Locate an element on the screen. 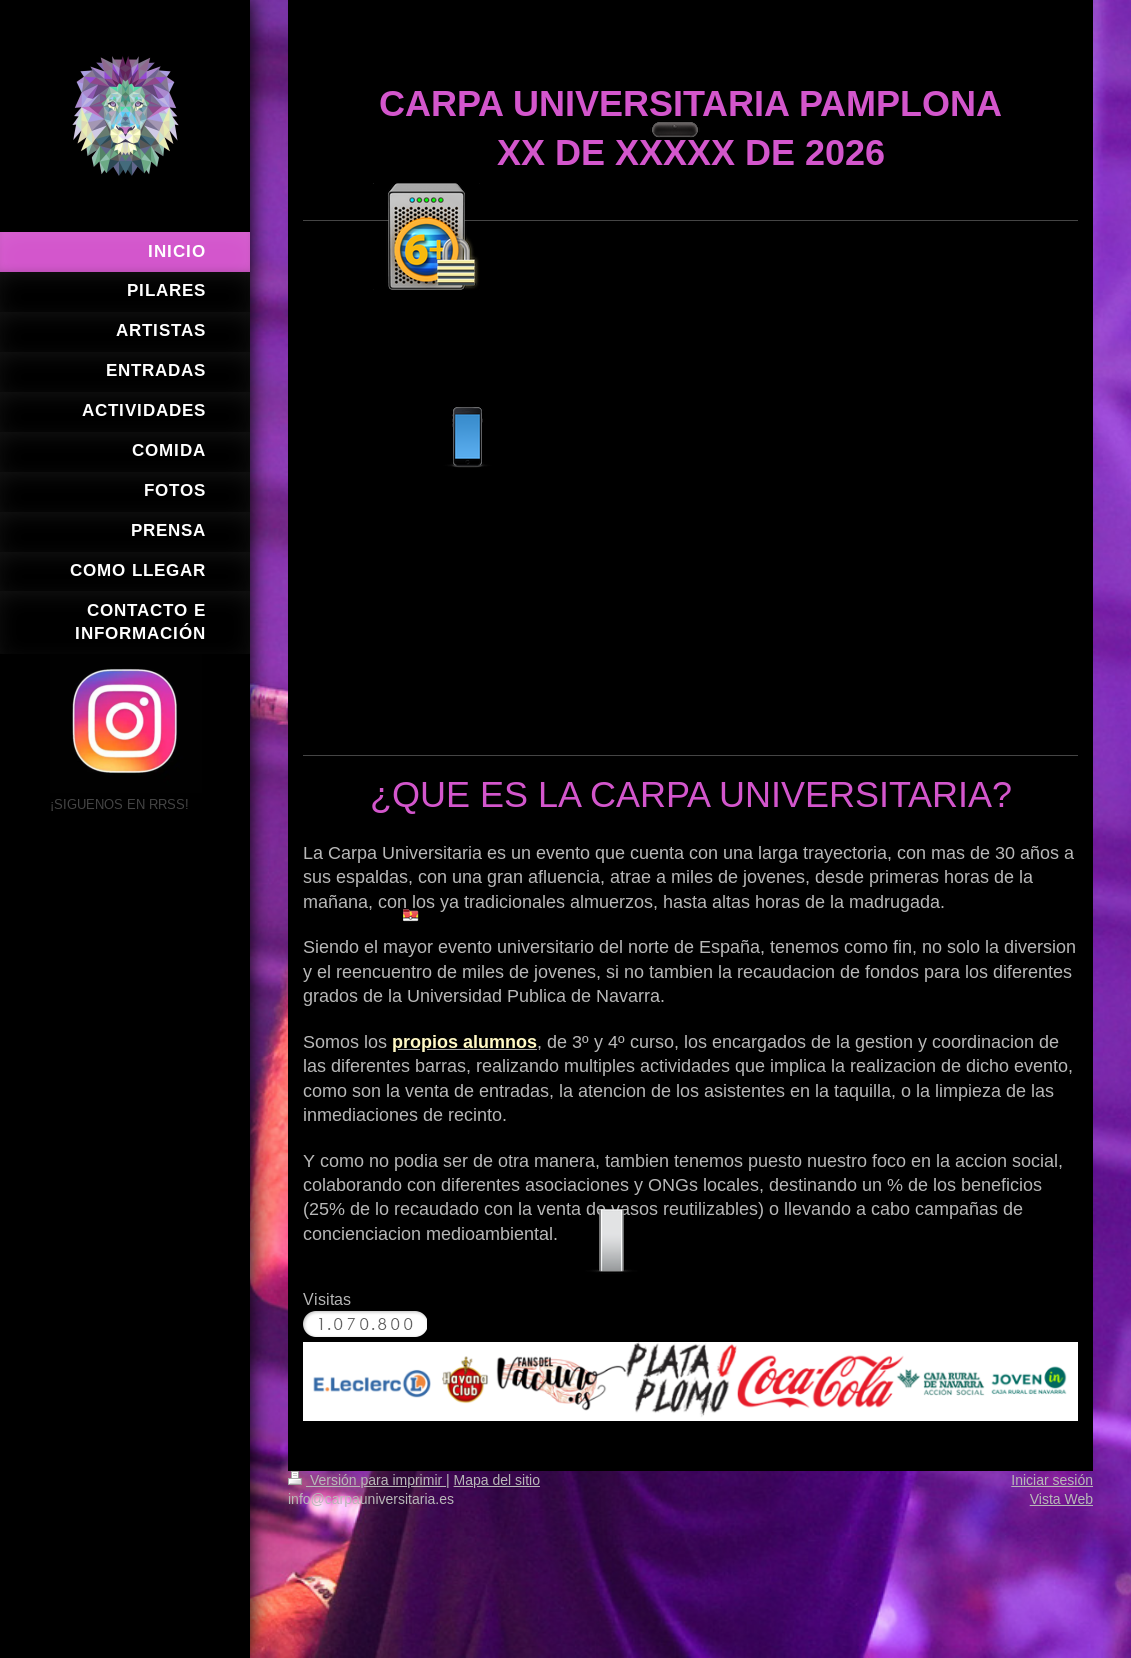 This screenshot has width=1131, height=1658. folder for pokémon-related files or game assets is located at coordinates (410, 915).